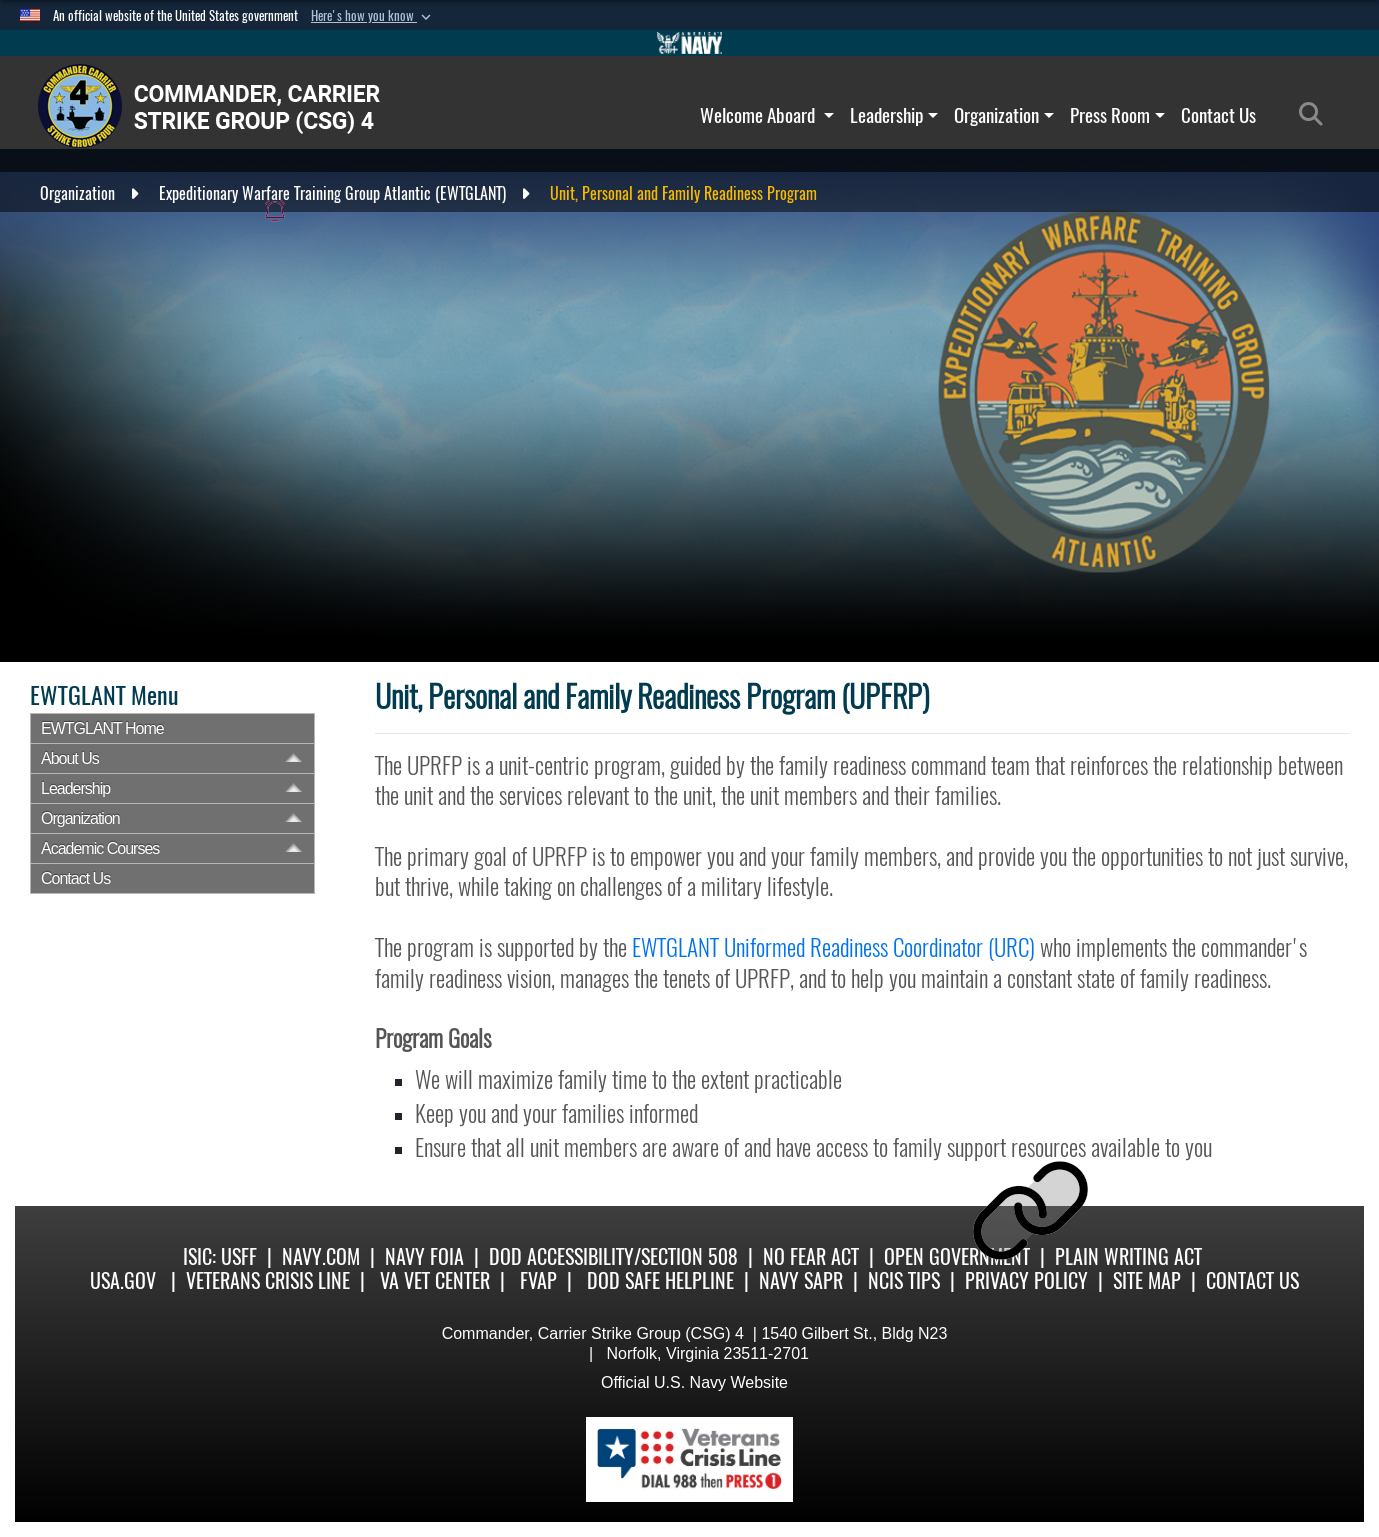  Describe the element at coordinates (1030, 1210) in the screenshot. I see `copy or share a link` at that location.